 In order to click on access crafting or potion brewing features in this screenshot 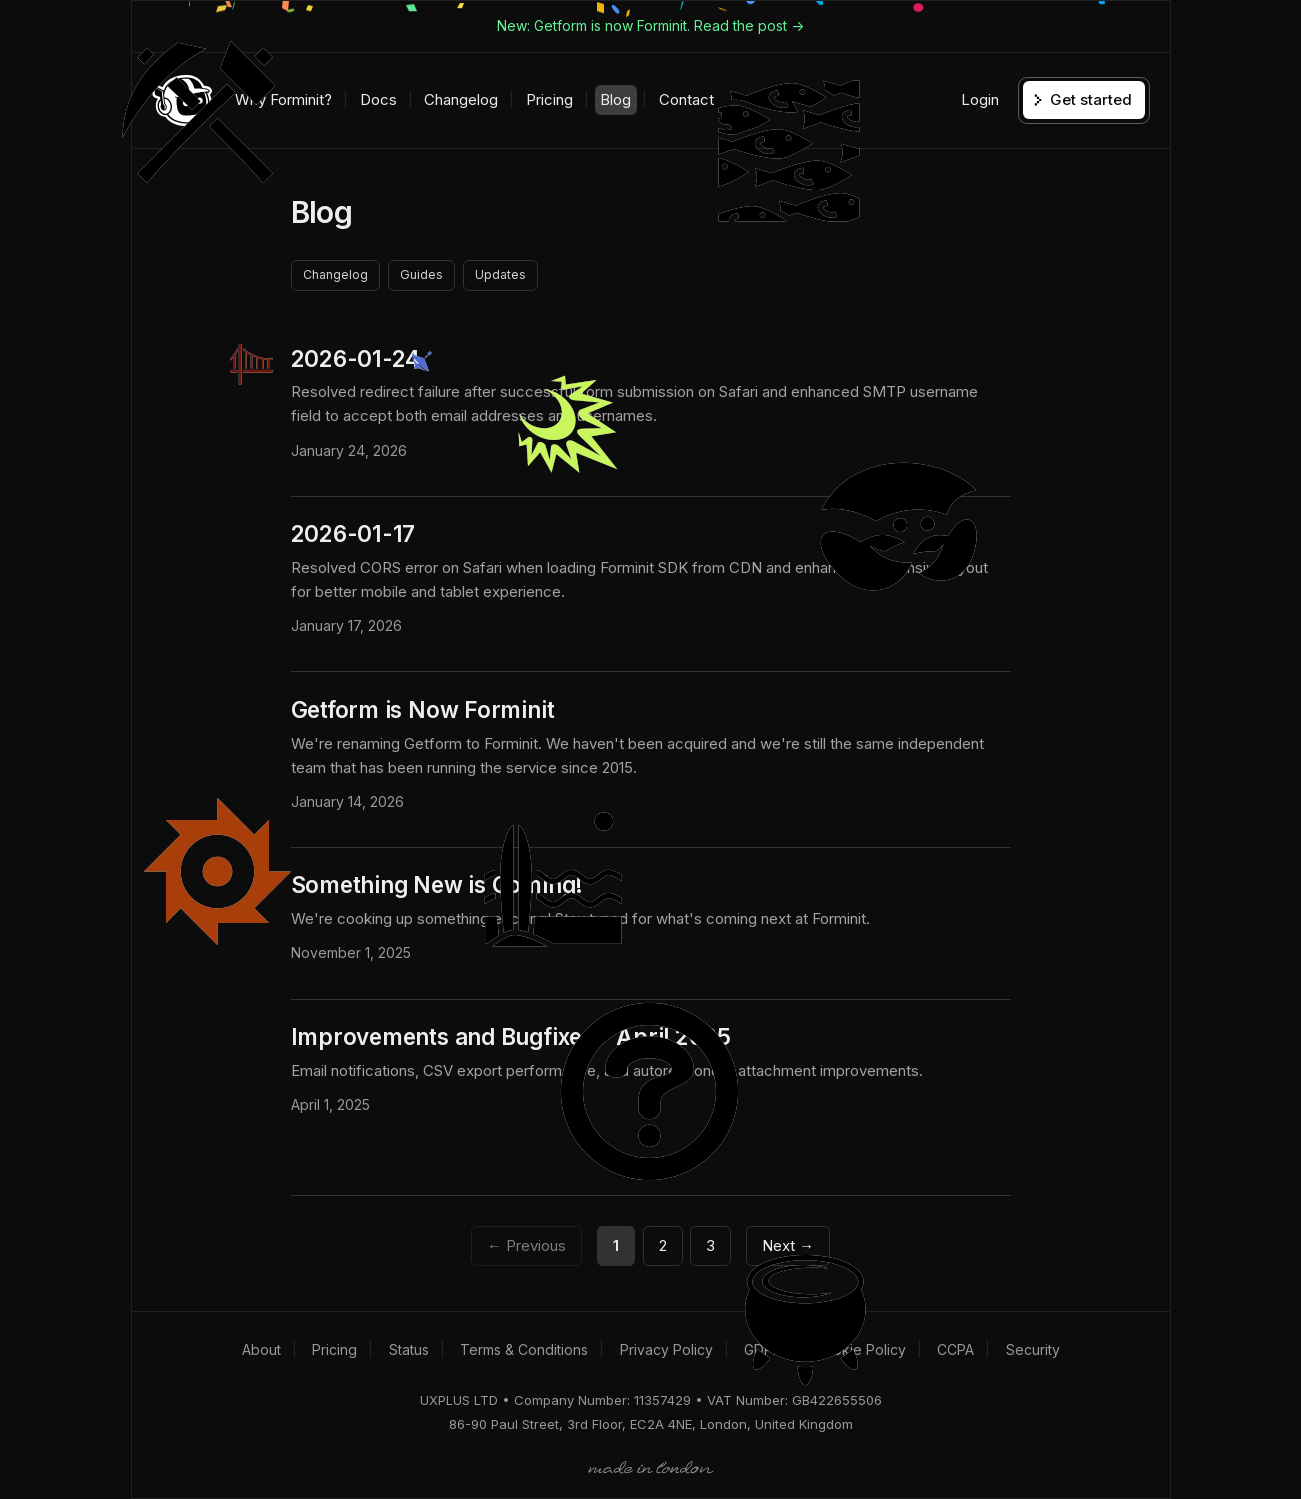, I will do `click(804, 1319)`.